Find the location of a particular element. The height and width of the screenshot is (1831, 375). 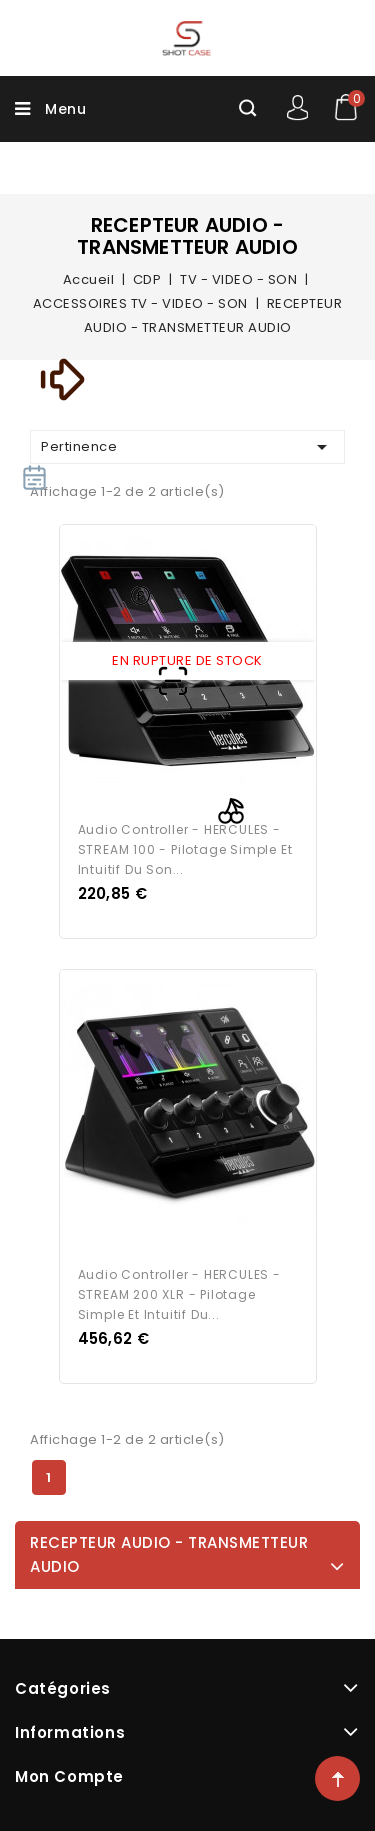

skip to end or jump forward is located at coordinates (61, 379).